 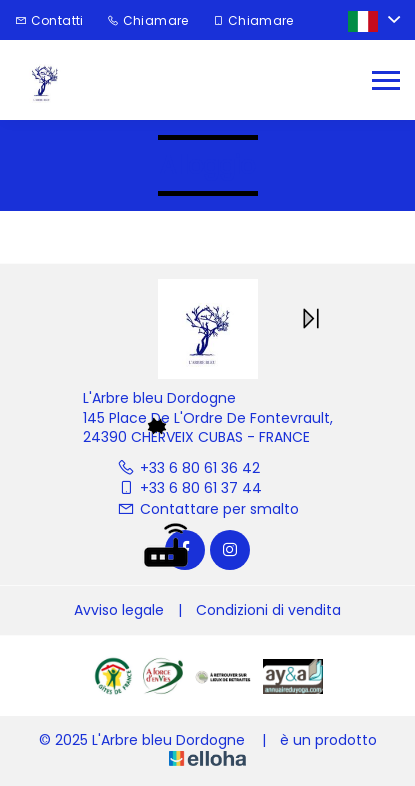 I want to click on indicates an explosion or impact event, so click(x=157, y=426).